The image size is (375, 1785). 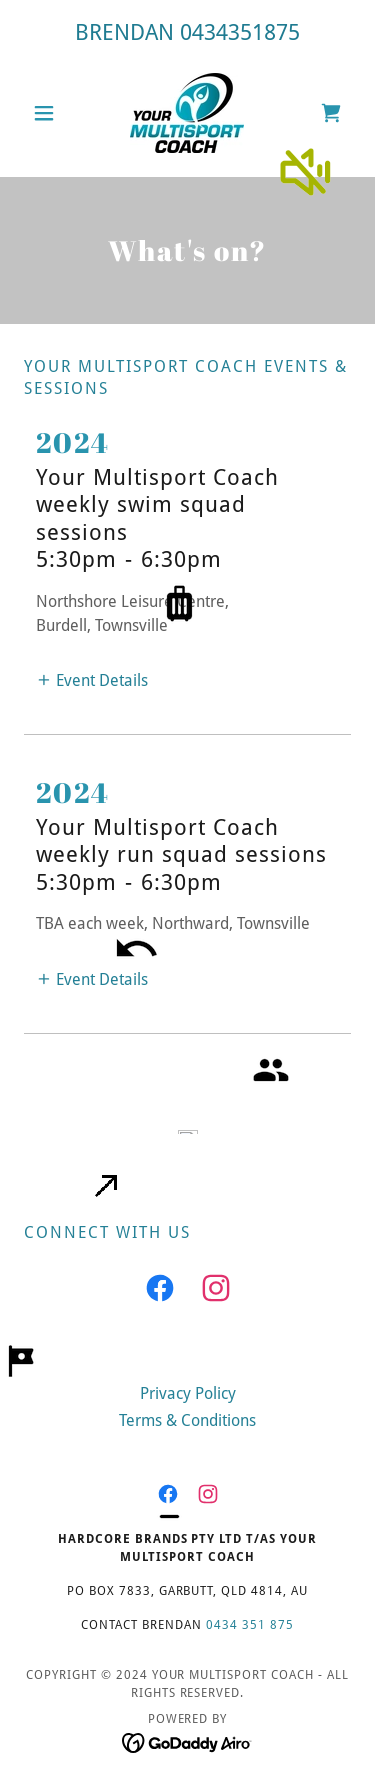 What do you see at coordinates (271, 1070) in the screenshot?
I see `view group members` at bounding box center [271, 1070].